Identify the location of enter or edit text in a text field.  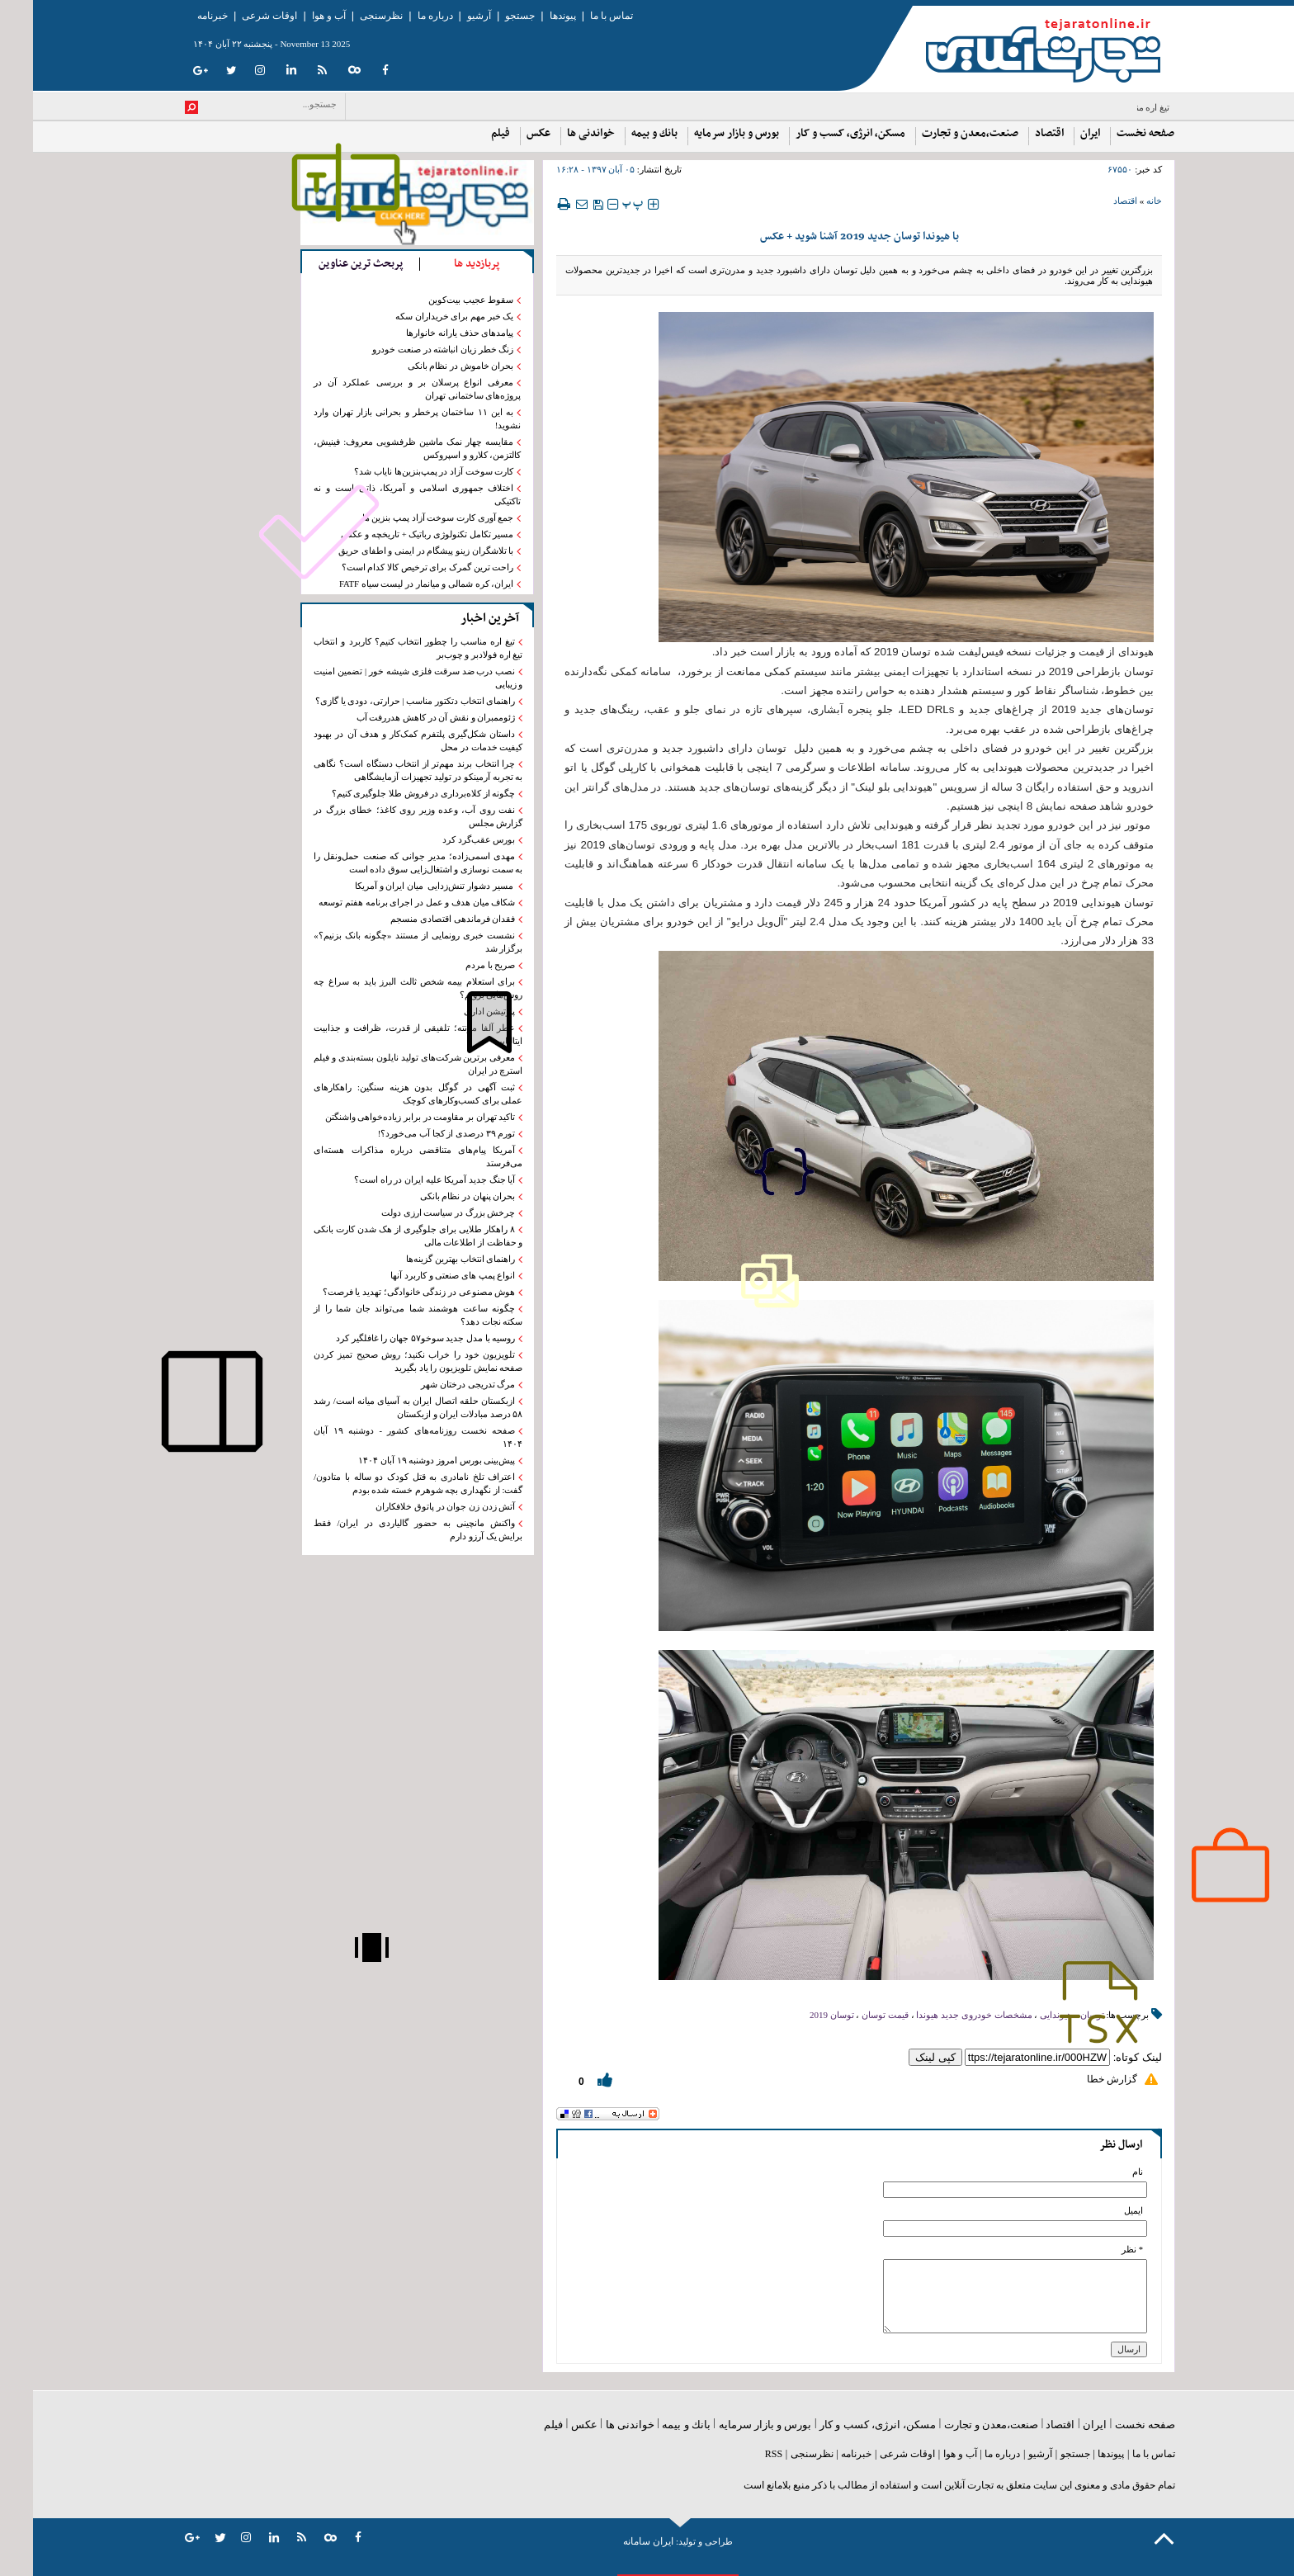
(346, 182).